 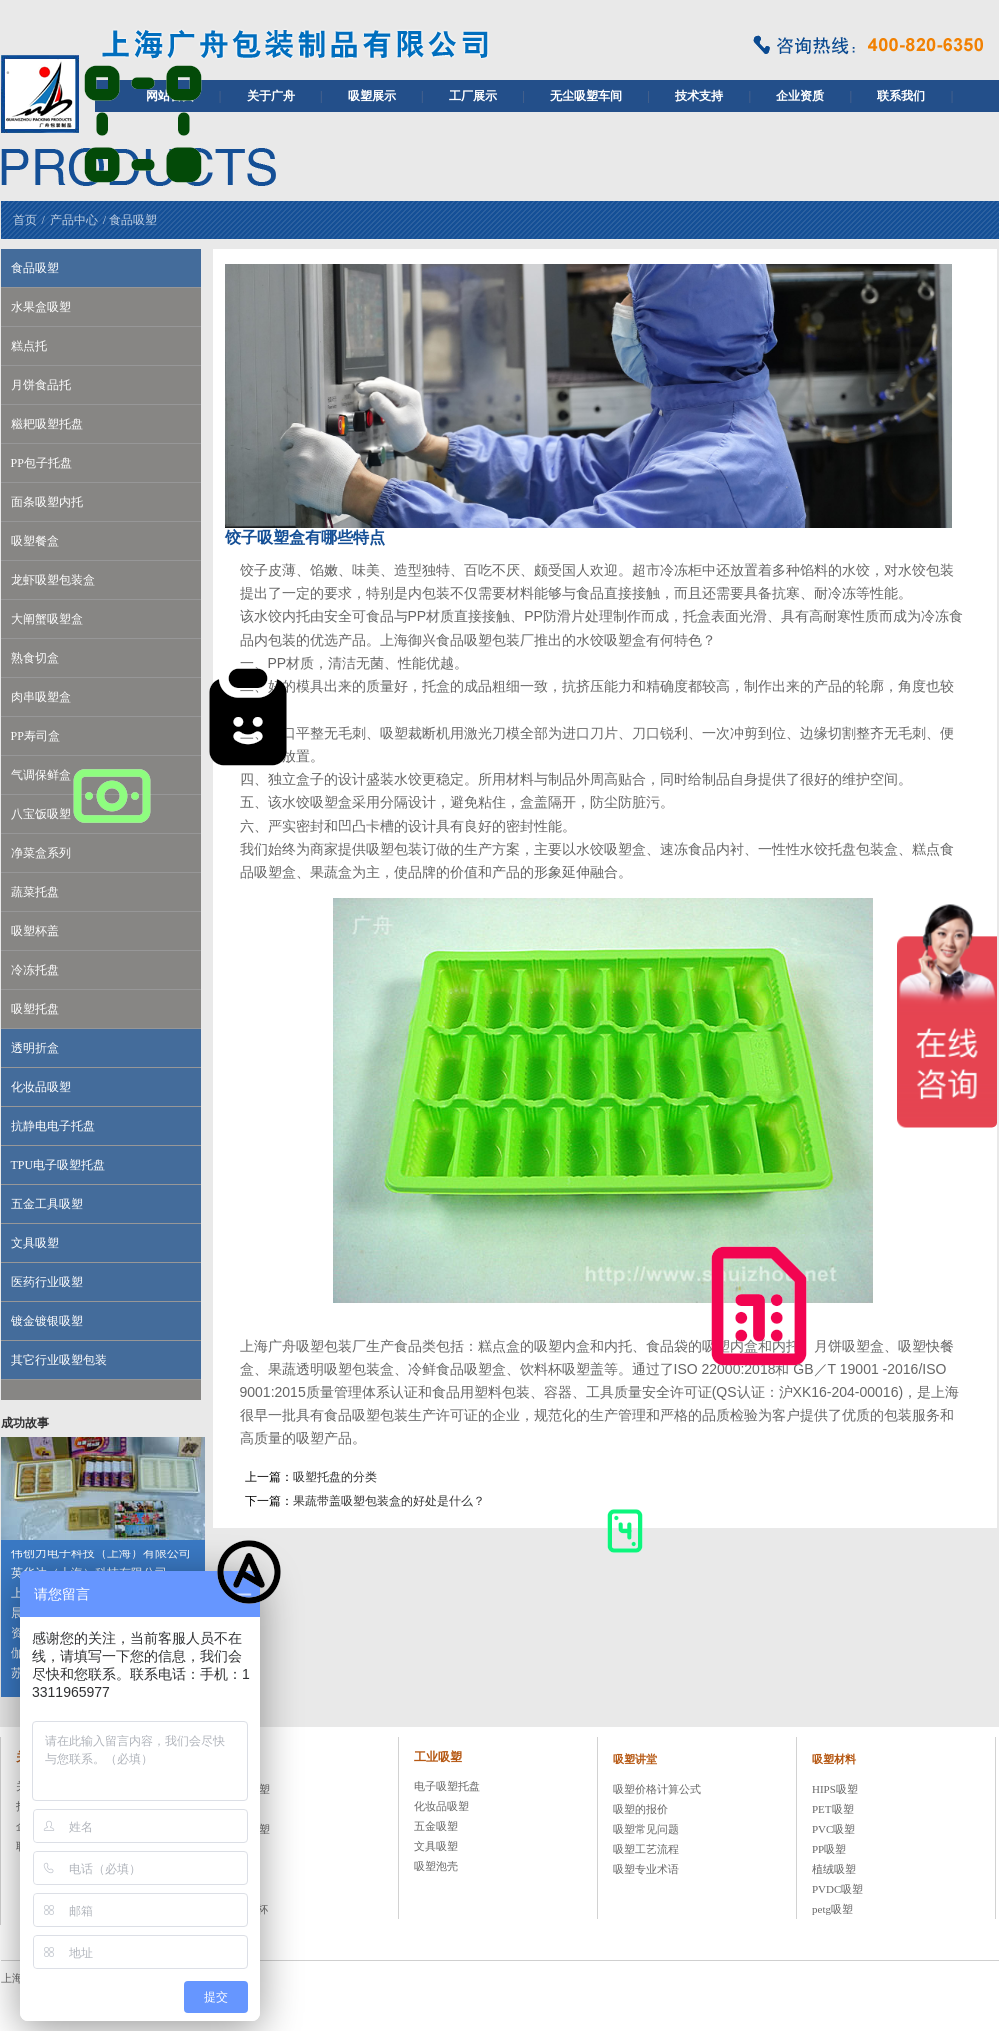 What do you see at coordinates (112, 796) in the screenshot?
I see `make a payment or transaction` at bounding box center [112, 796].